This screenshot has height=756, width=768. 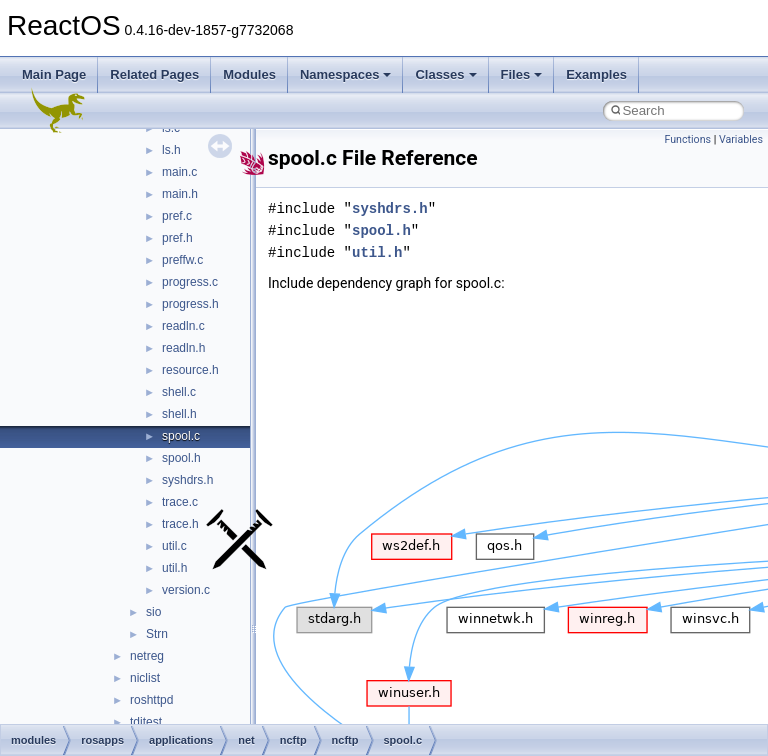 I want to click on activate armor-piercing attack ability, so click(x=252, y=163).